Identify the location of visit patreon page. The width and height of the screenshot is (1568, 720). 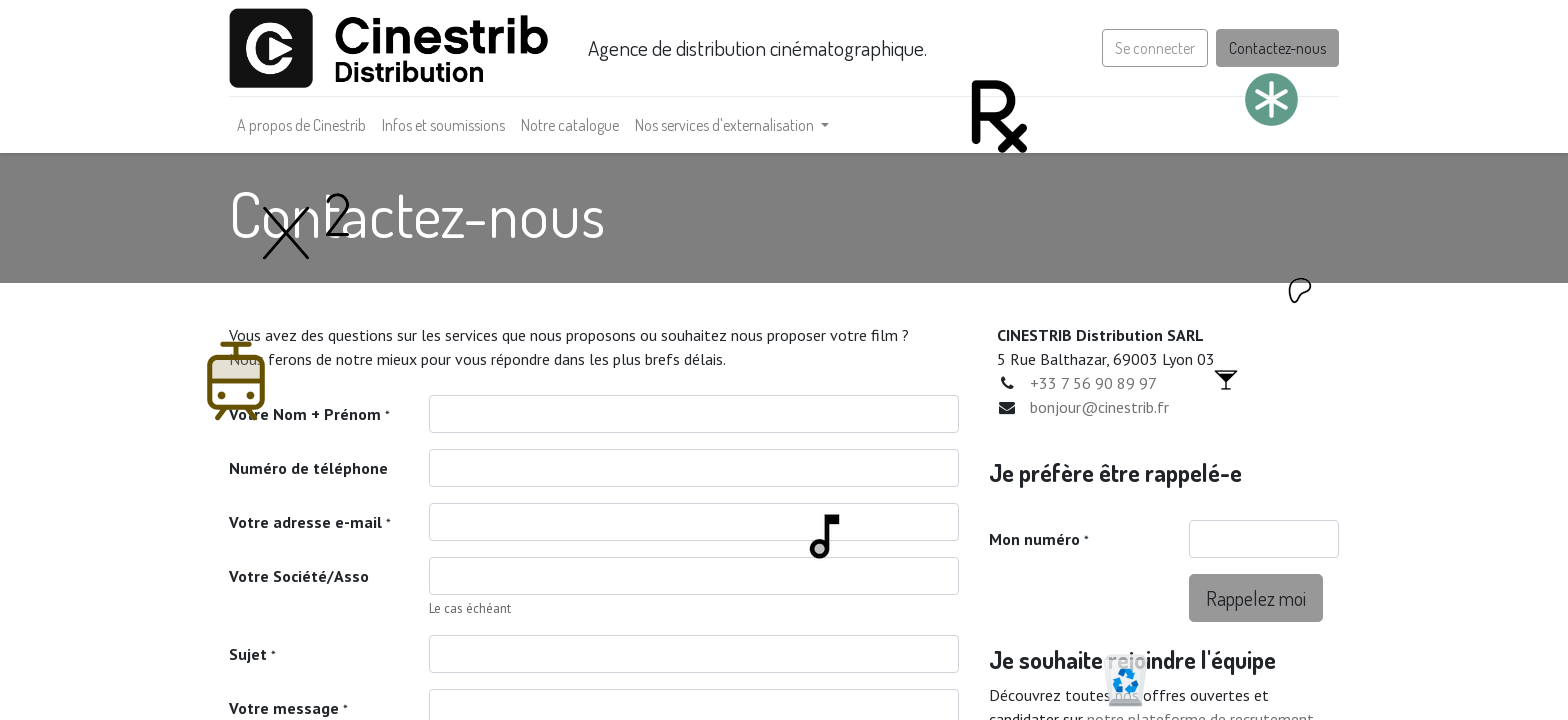
(1299, 290).